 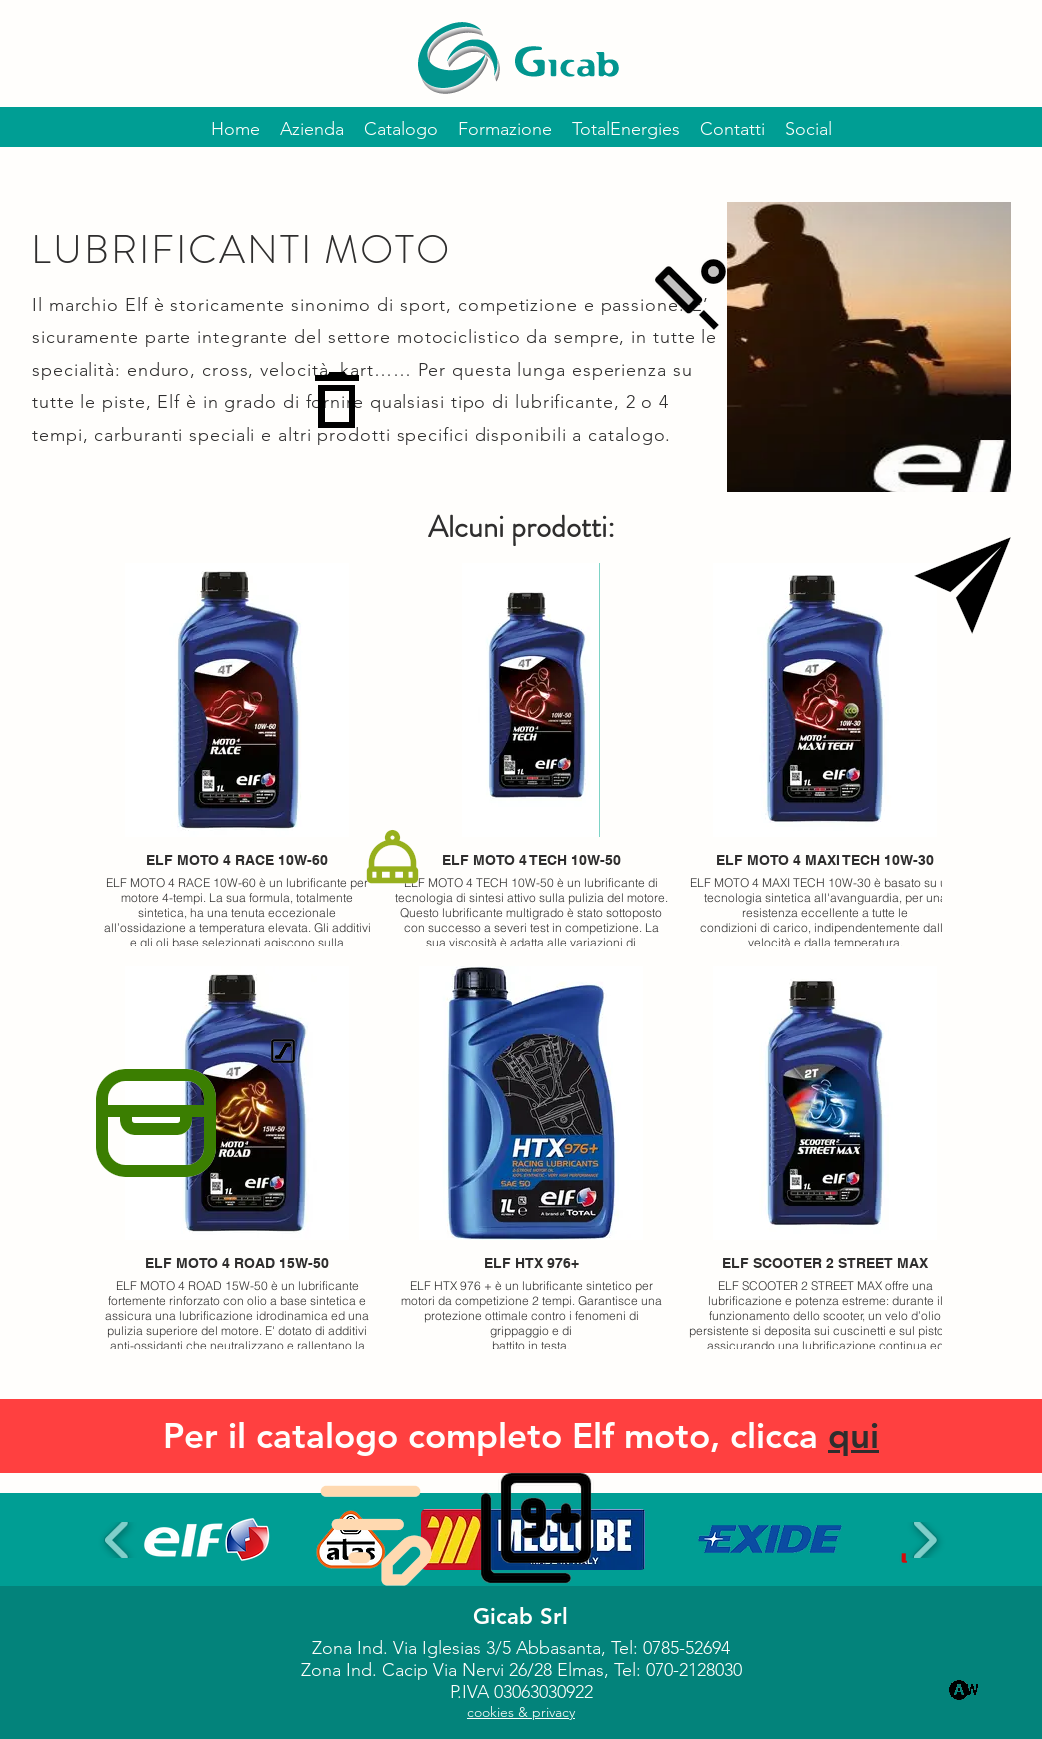 What do you see at coordinates (283, 1051) in the screenshot?
I see `indicates escalator location in a building or transit station` at bounding box center [283, 1051].